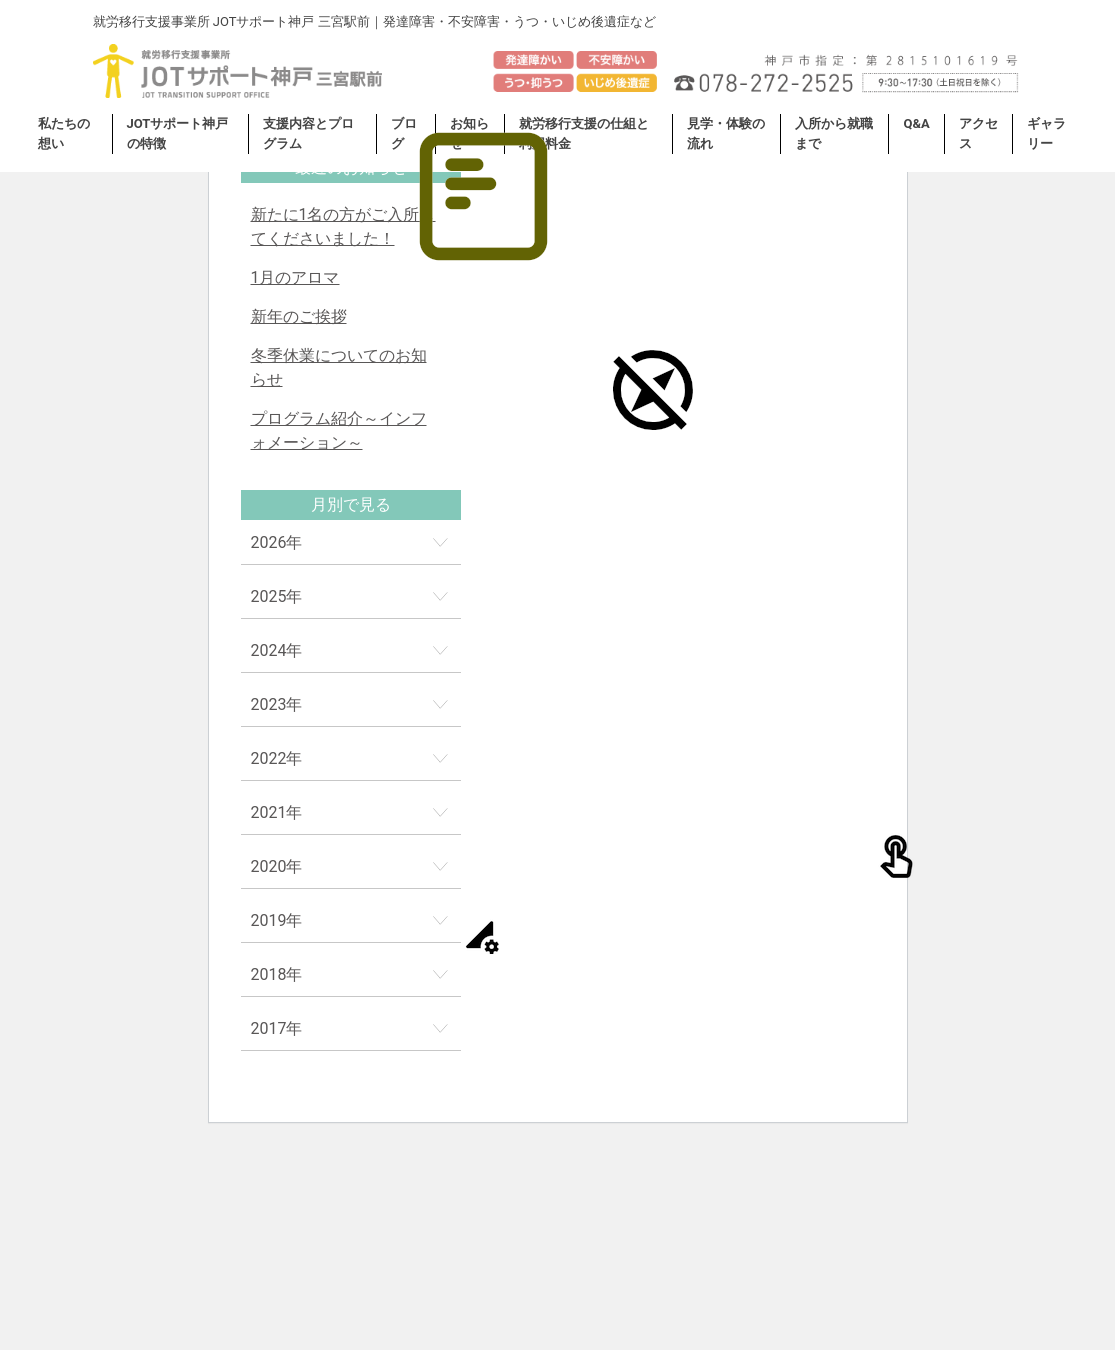  I want to click on align content to top-left of container, so click(483, 196).